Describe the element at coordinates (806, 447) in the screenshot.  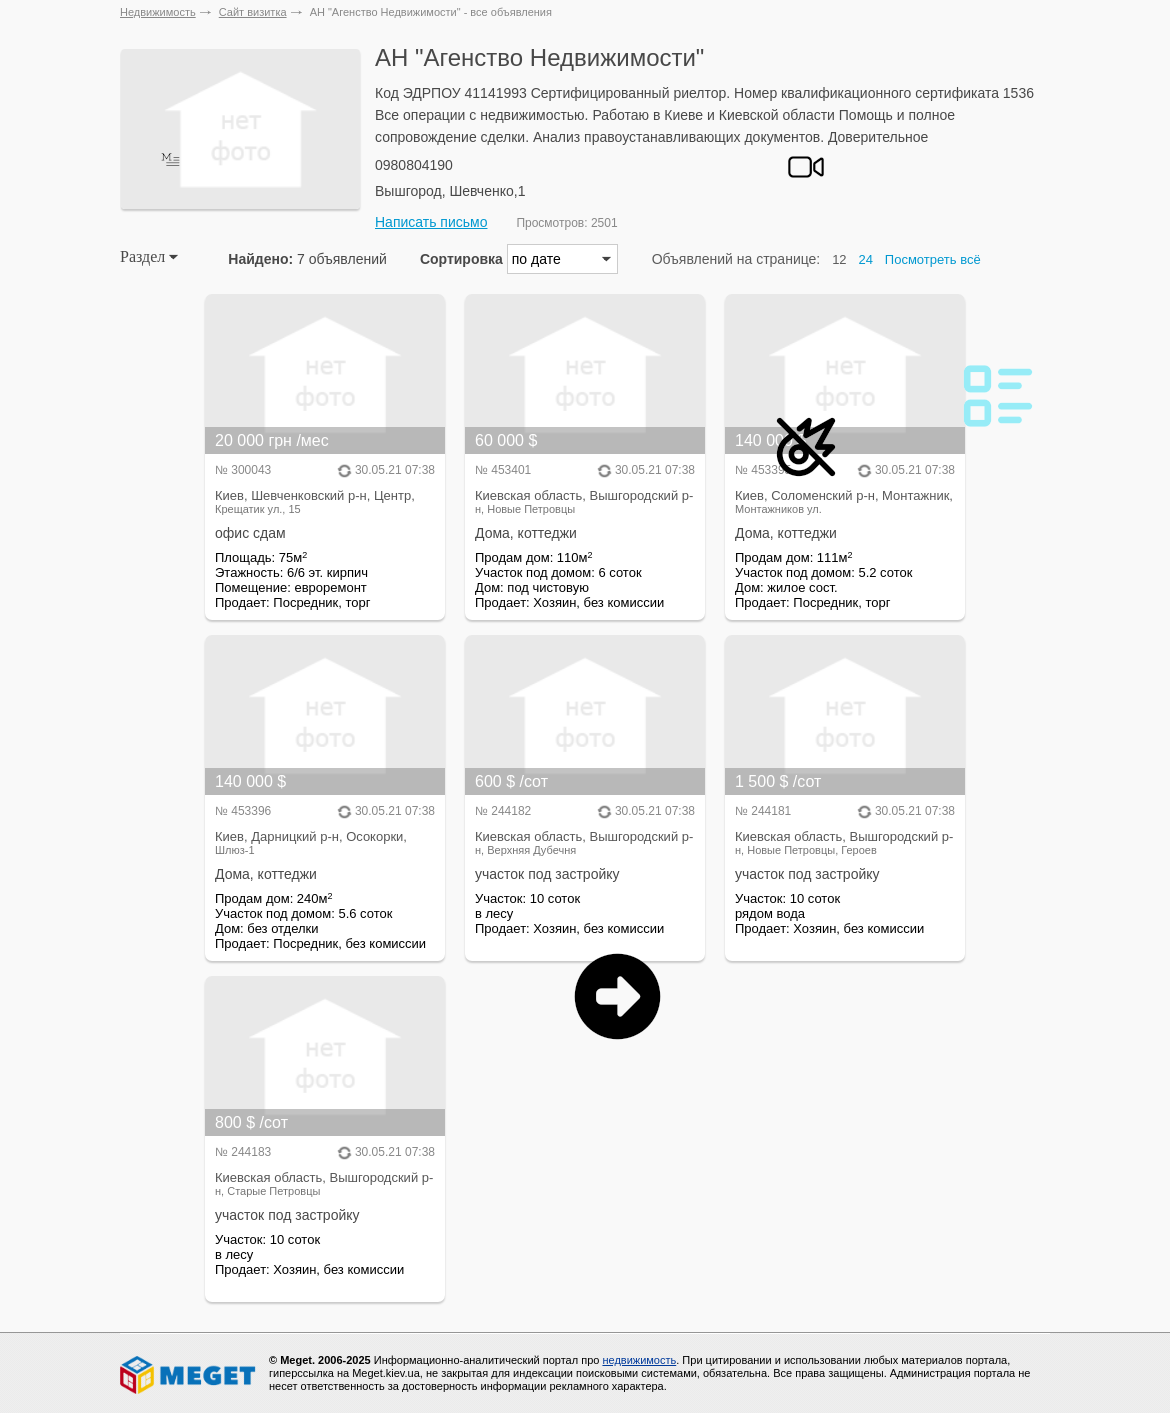
I see `disable meteor or impact effects` at that location.